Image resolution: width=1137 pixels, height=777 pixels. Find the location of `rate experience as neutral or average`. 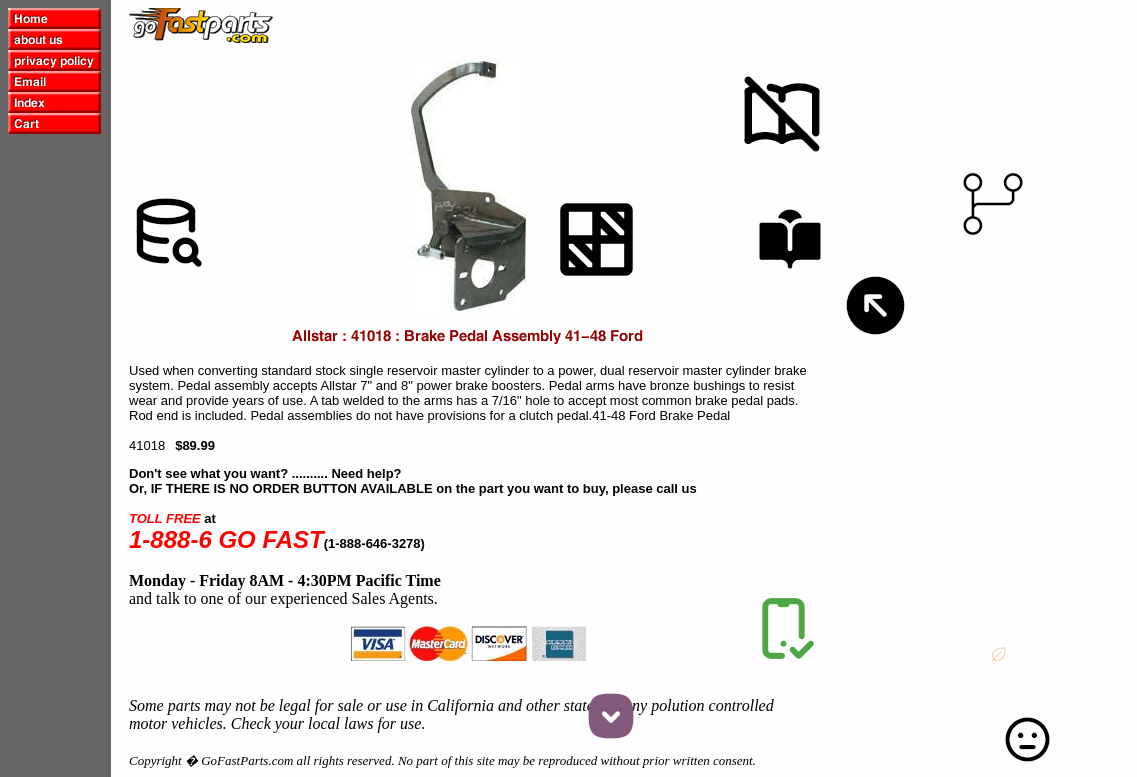

rate experience as neutral or average is located at coordinates (1027, 739).